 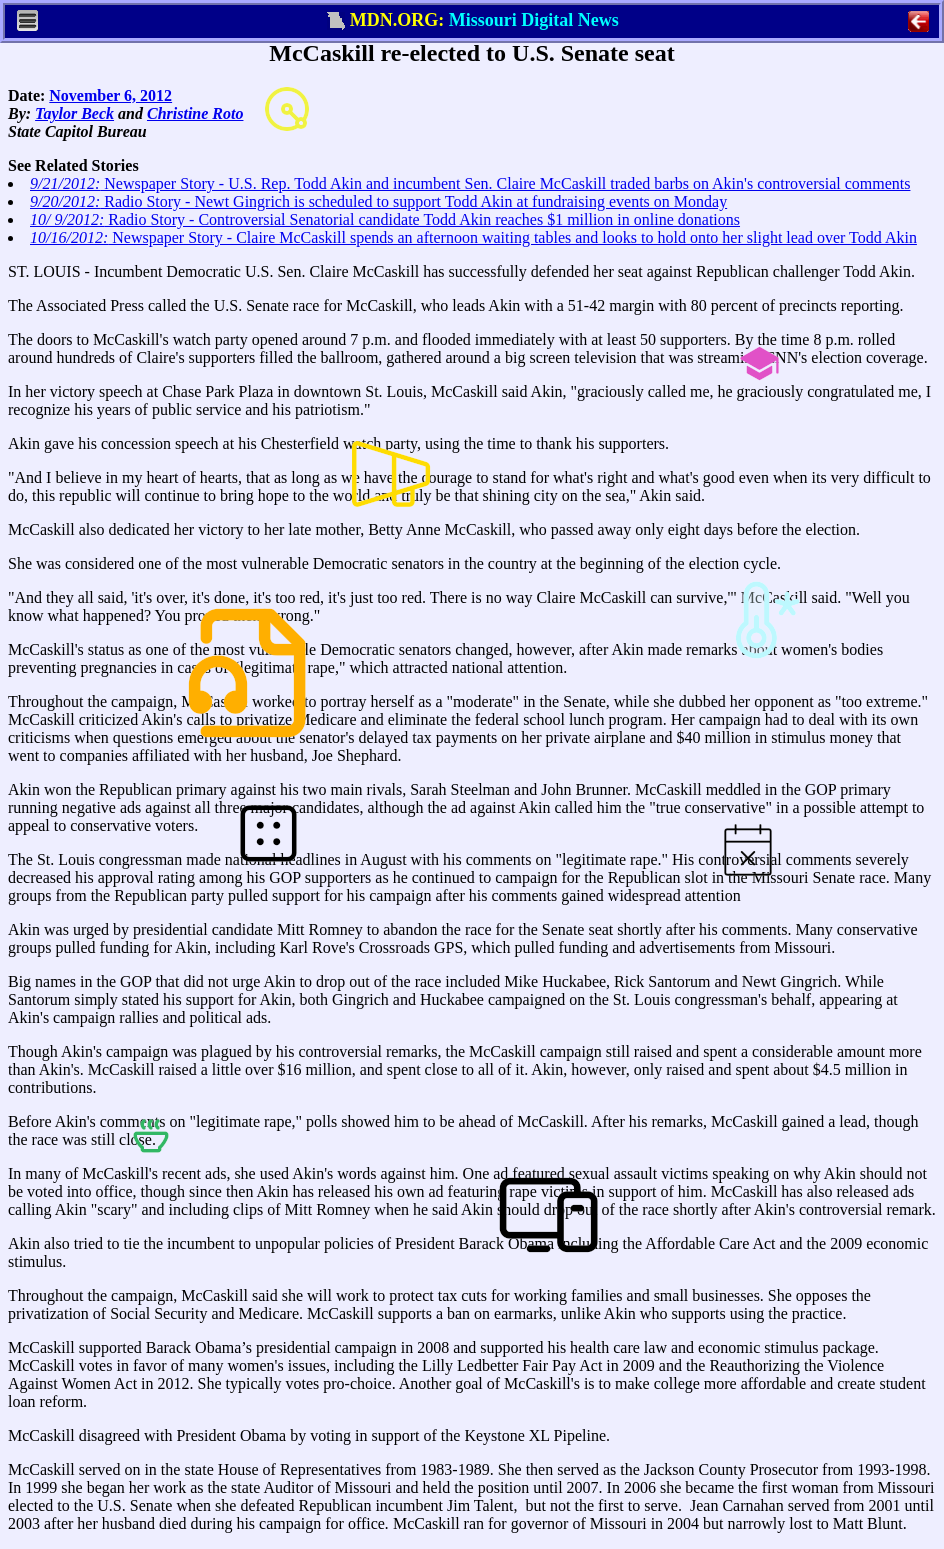 I want to click on adjust search radius or distance, so click(x=287, y=109).